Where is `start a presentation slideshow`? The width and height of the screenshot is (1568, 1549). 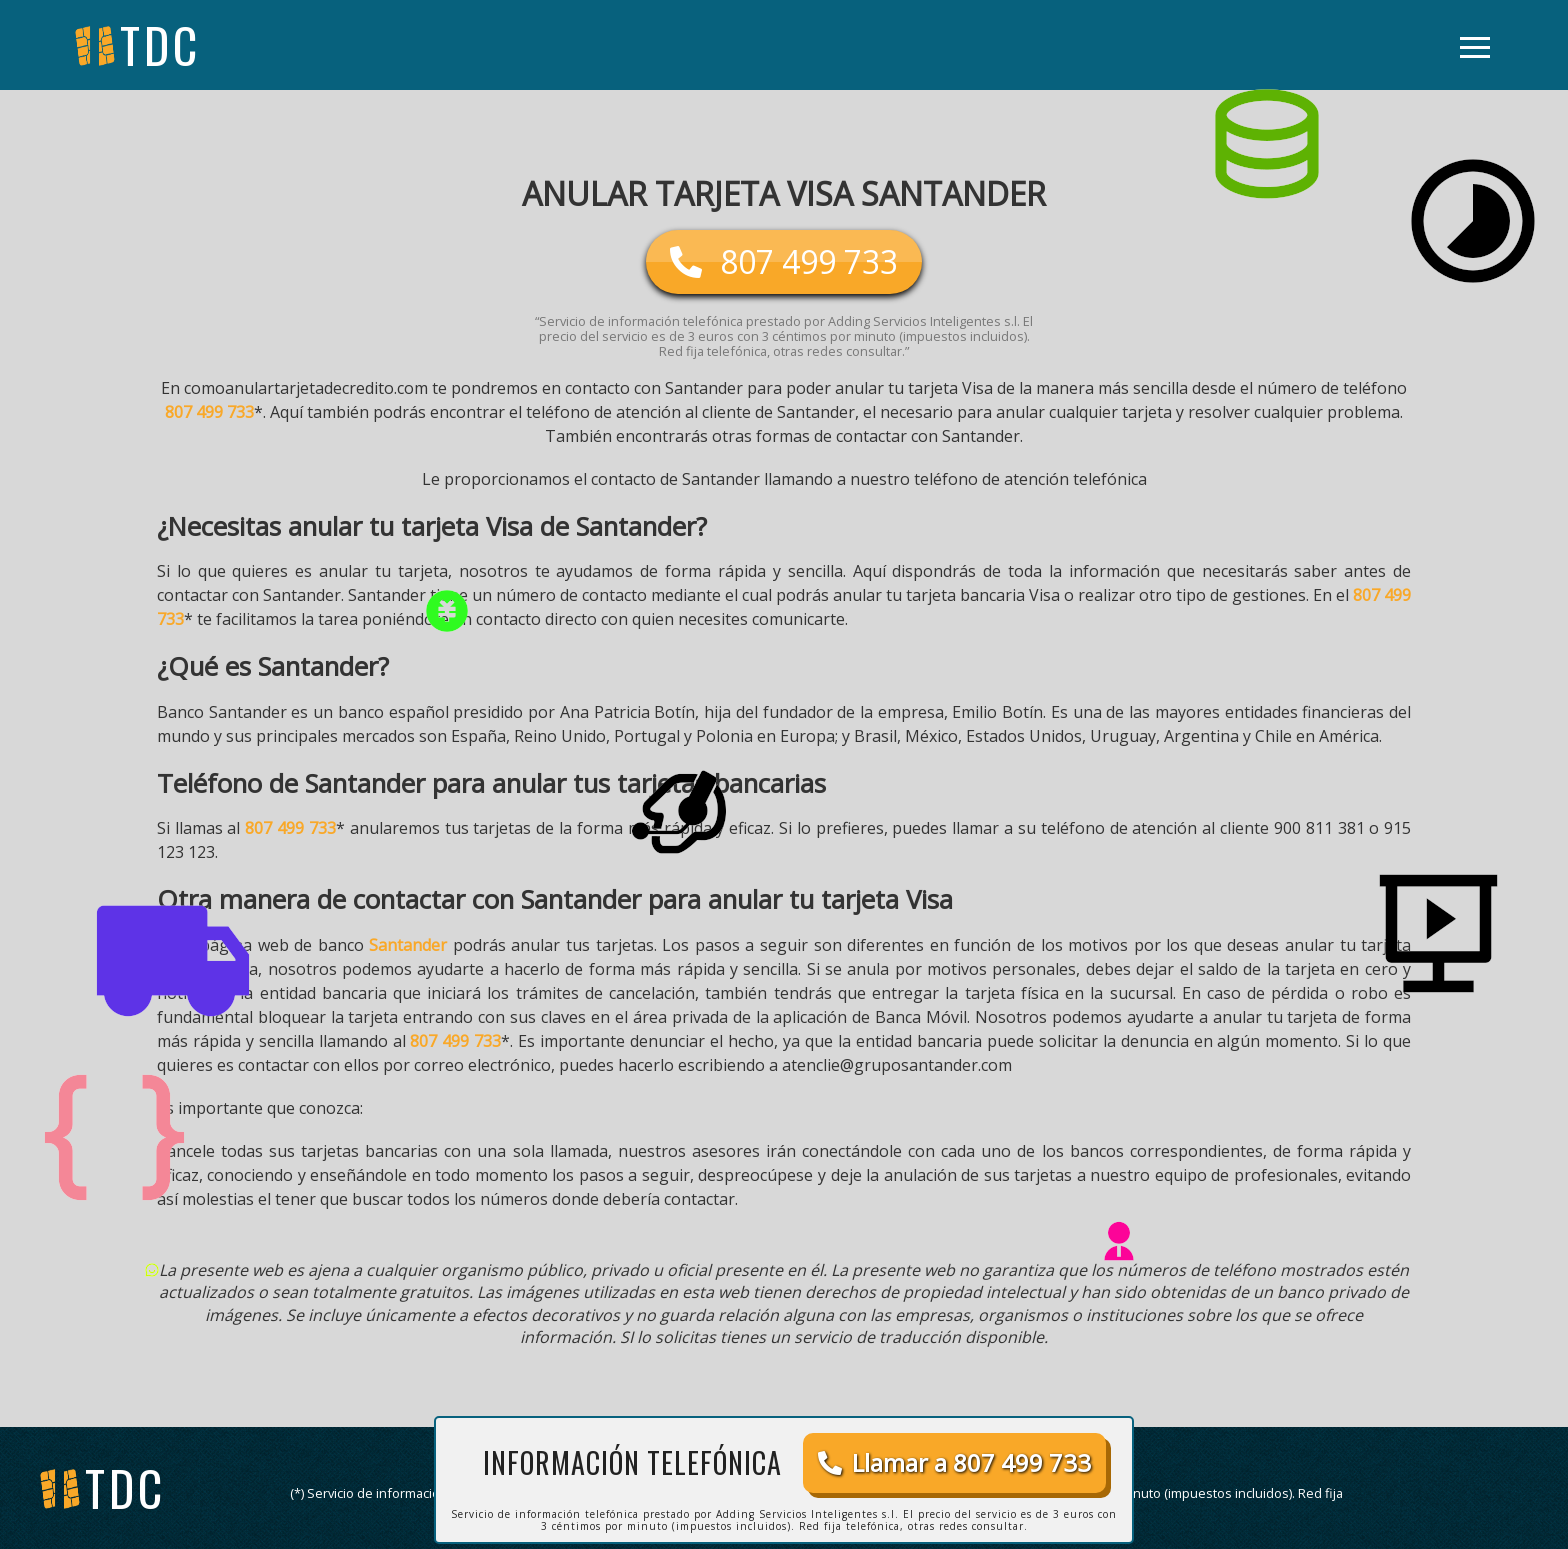 start a presentation slideshow is located at coordinates (1438, 933).